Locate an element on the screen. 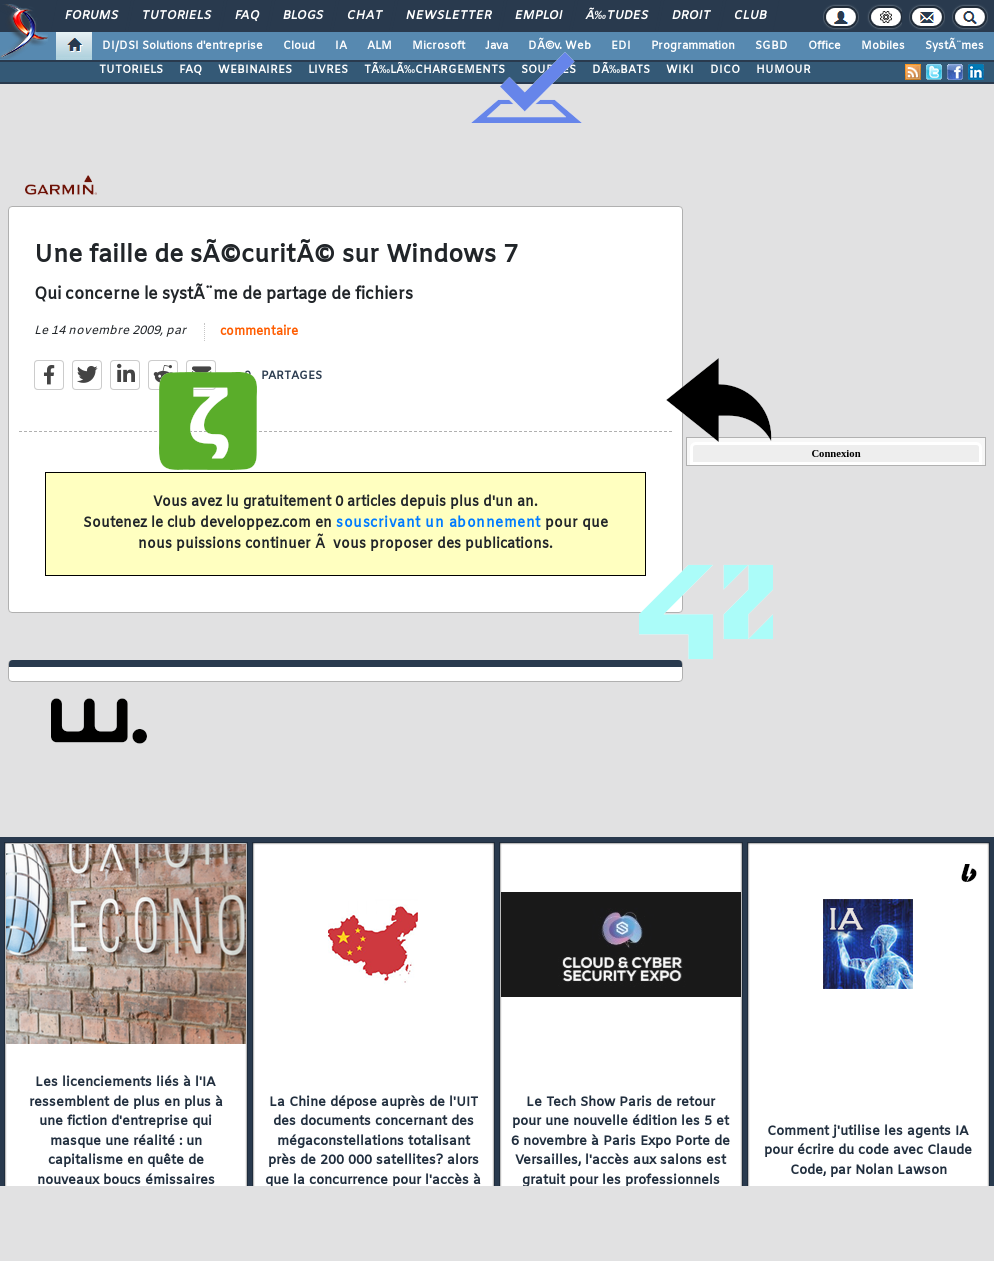 The image size is (994, 1261). reply to a message or email is located at coordinates (724, 400).